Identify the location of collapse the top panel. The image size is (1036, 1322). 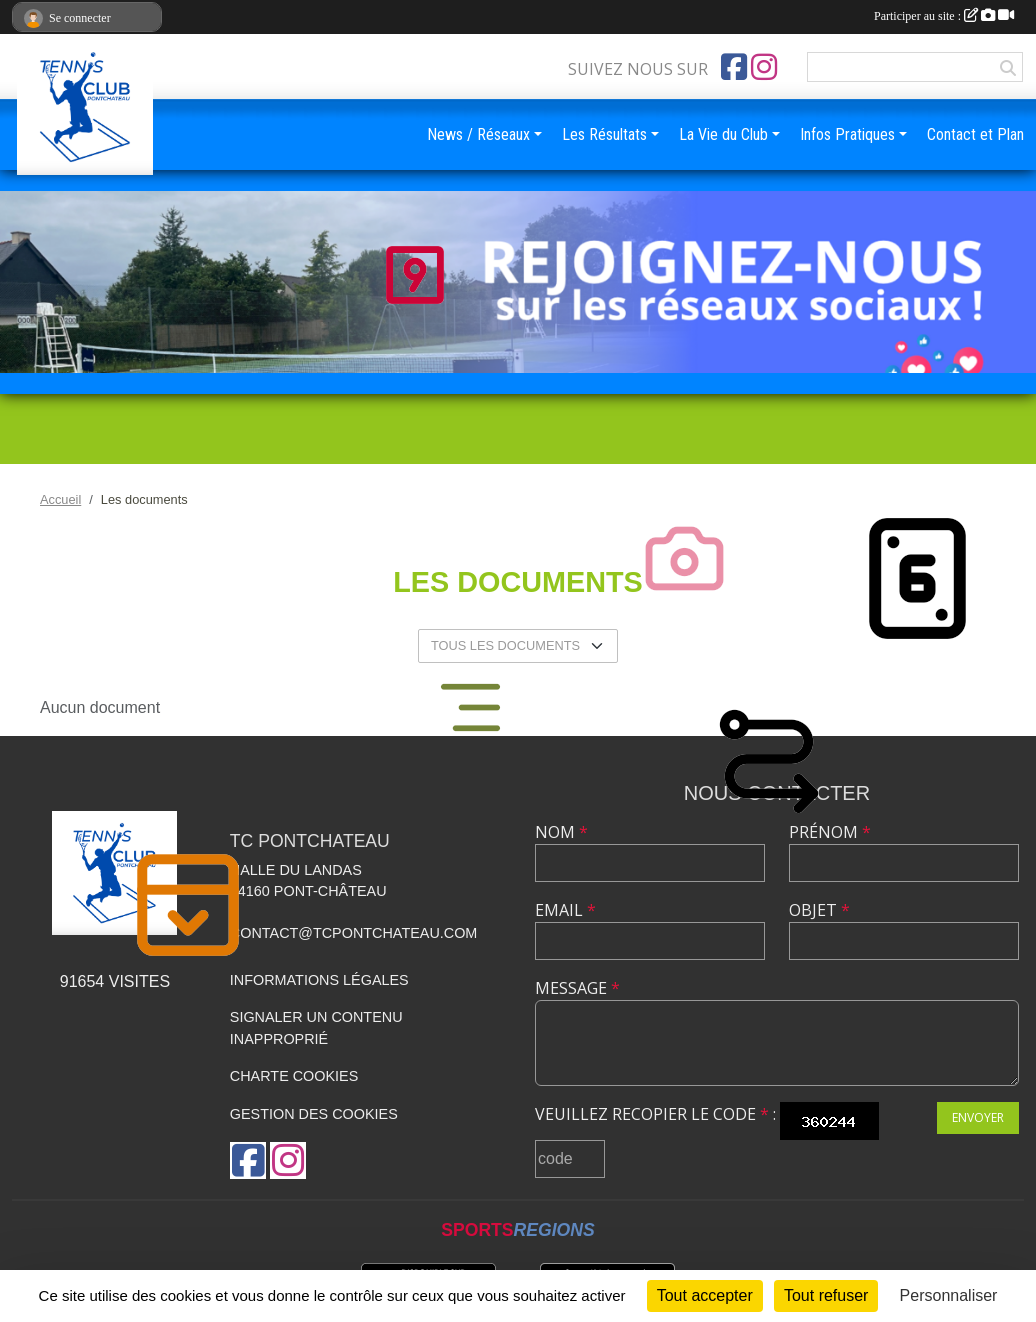
(188, 905).